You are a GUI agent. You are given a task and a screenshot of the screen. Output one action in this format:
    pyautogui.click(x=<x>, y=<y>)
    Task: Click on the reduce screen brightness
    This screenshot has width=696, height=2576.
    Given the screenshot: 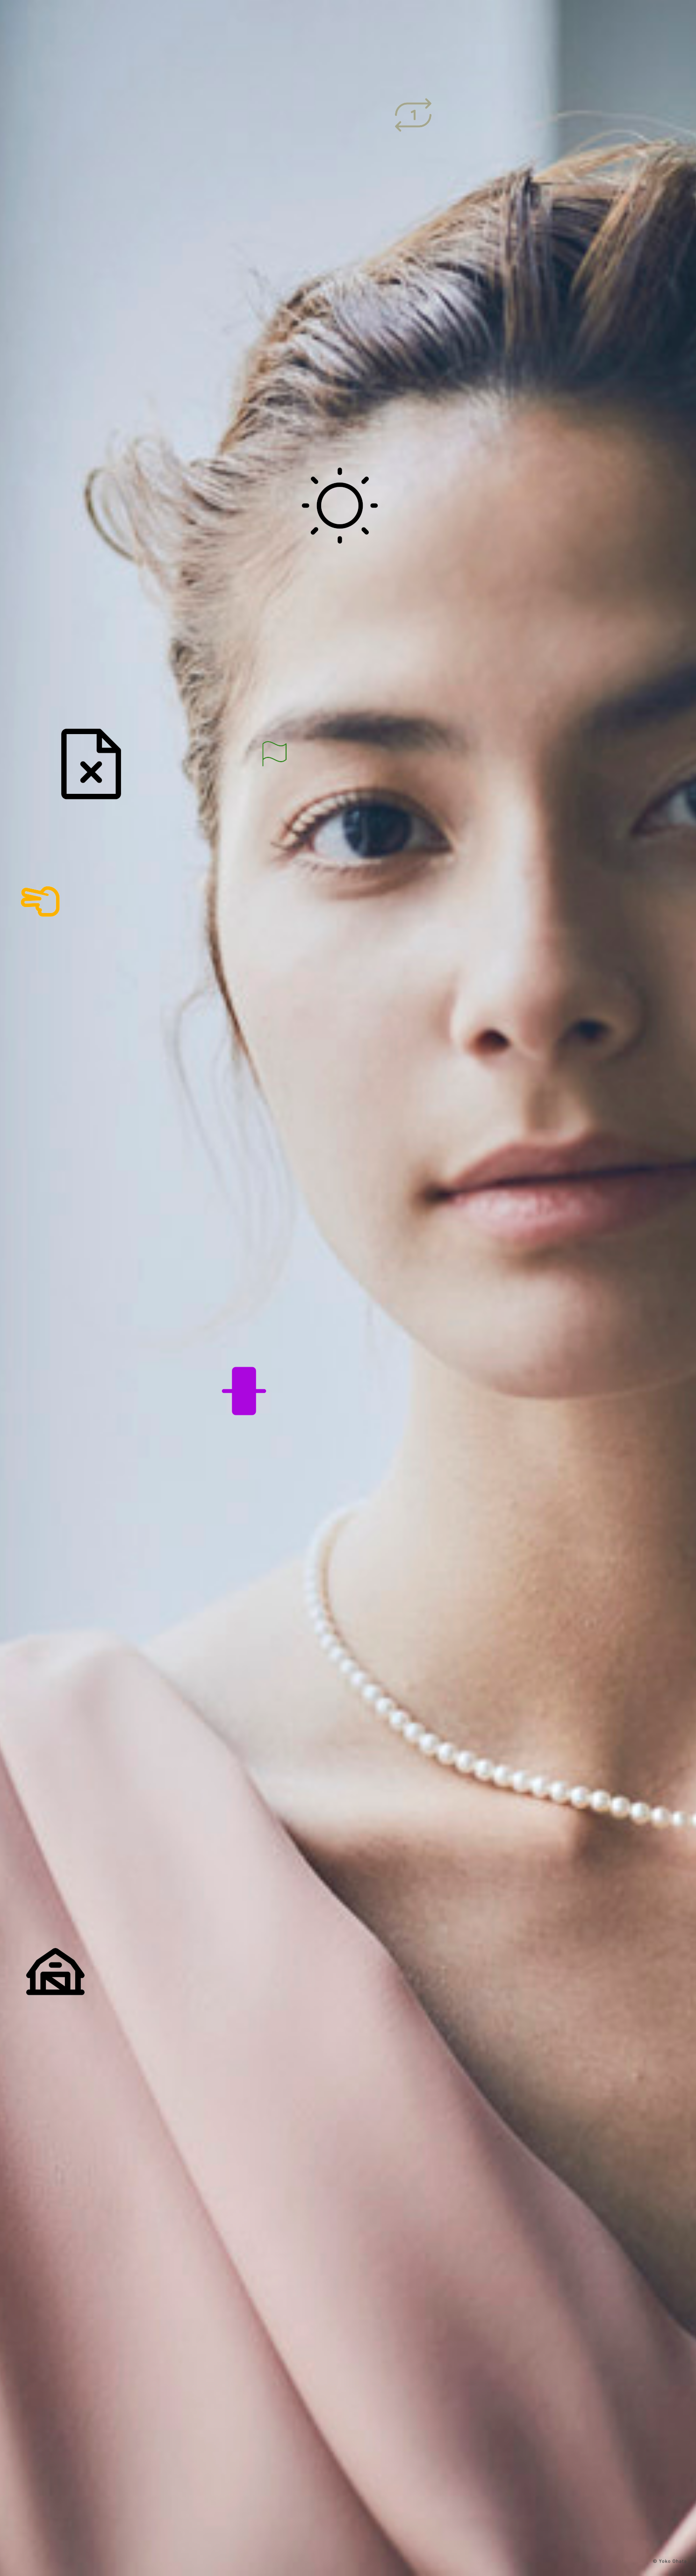 What is the action you would take?
    pyautogui.click(x=340, y=506)
    